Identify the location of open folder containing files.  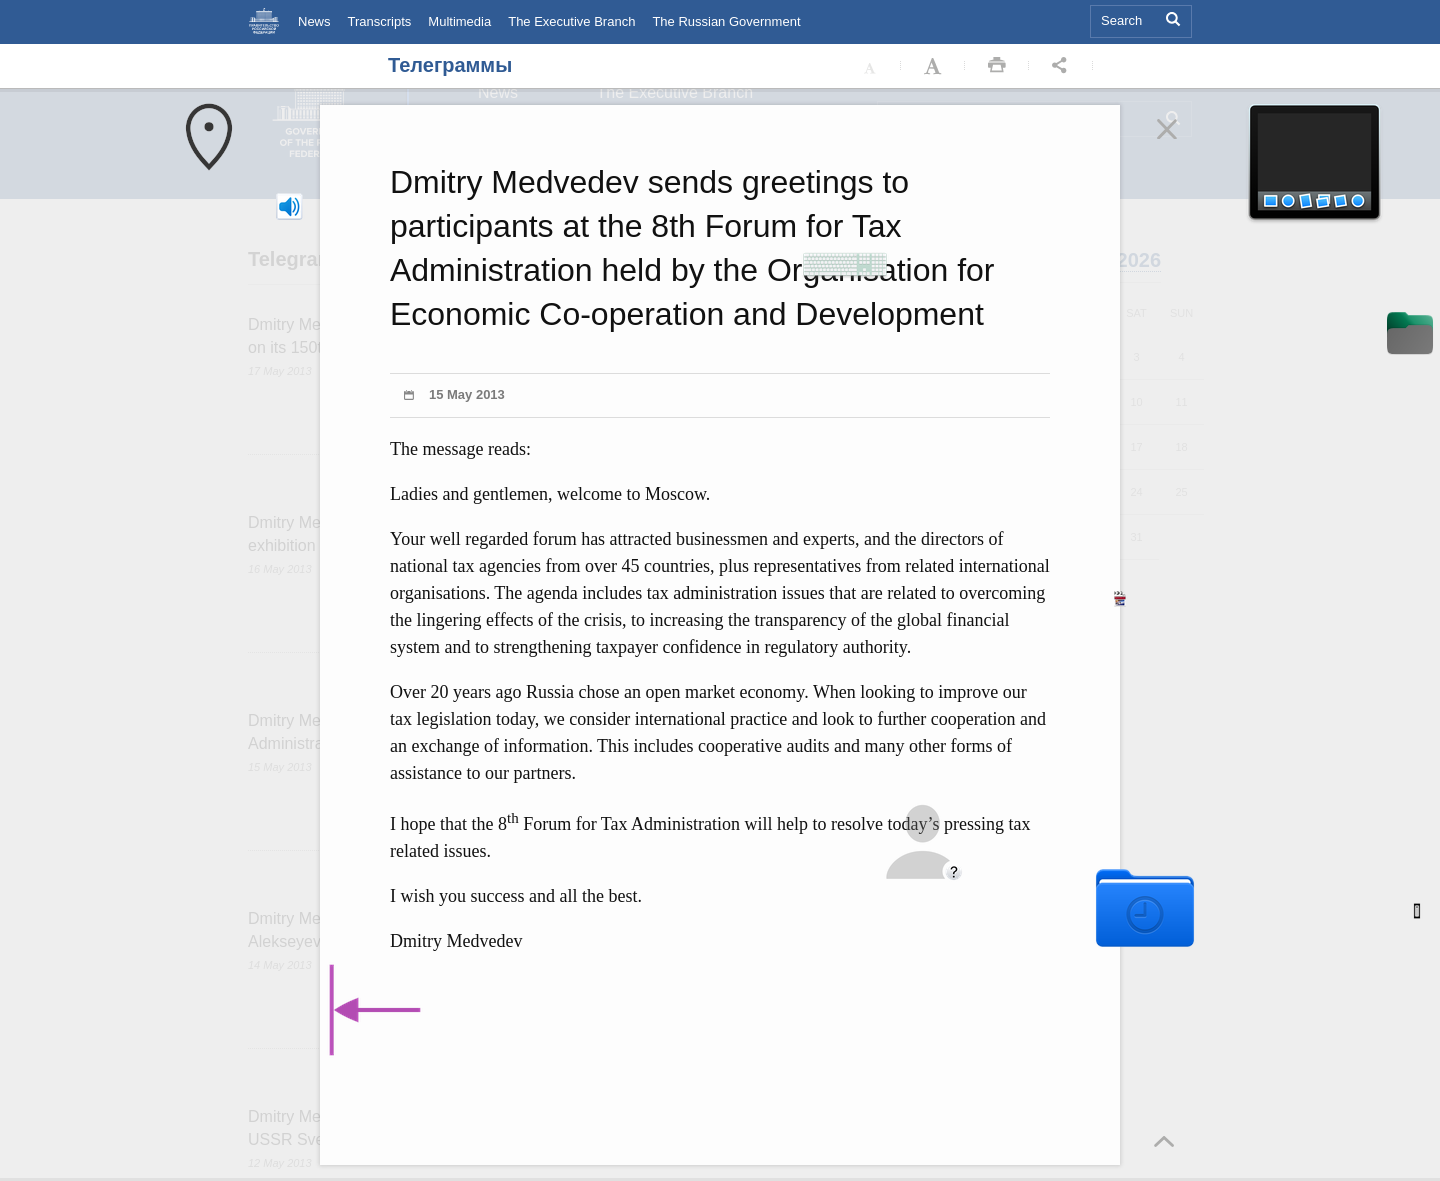
(1410, 333).